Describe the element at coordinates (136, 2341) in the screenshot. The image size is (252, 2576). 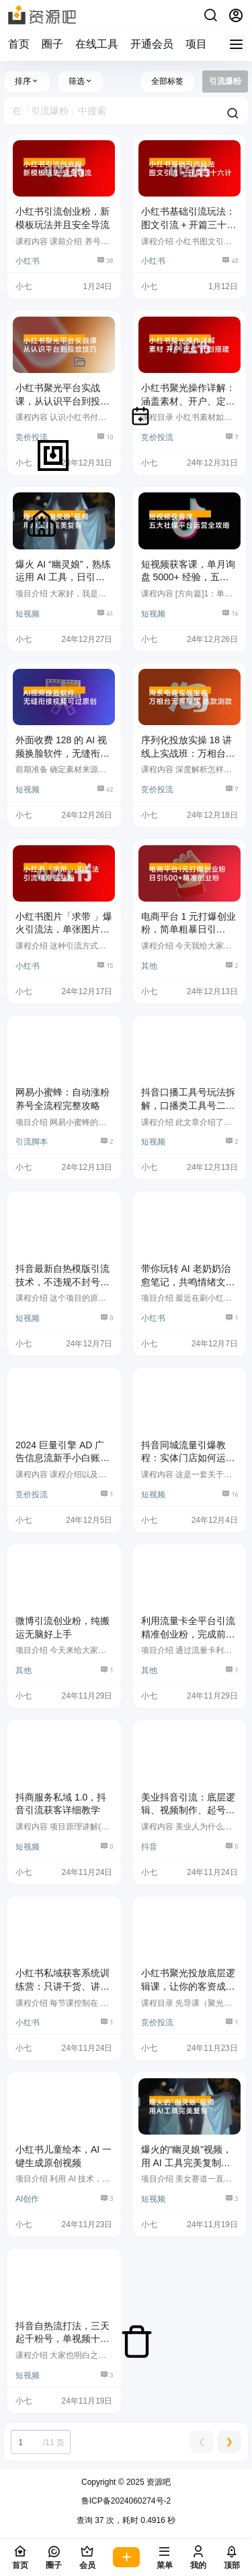
I see `delete selected item` at that location.